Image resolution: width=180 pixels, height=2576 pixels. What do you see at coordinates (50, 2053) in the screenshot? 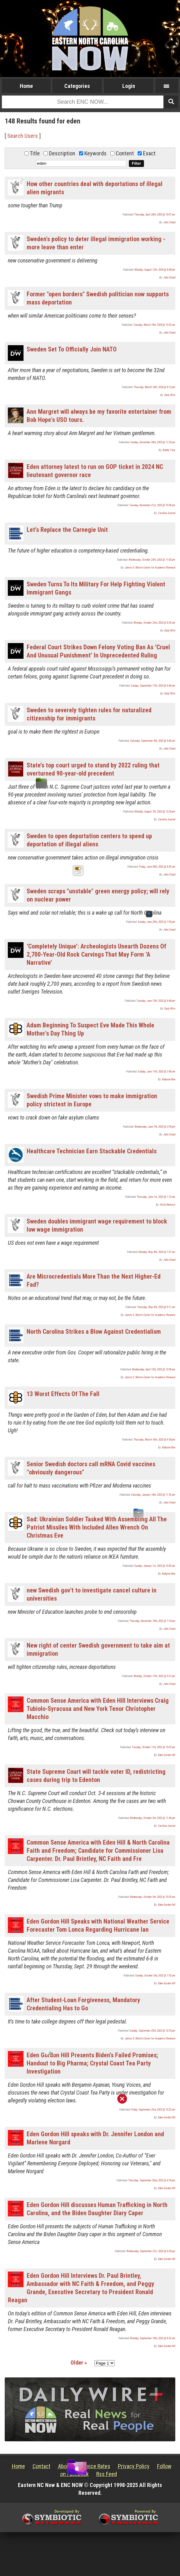
I see `indicates battery is charging at 20% capacity` at bounding box center [50, 2053].